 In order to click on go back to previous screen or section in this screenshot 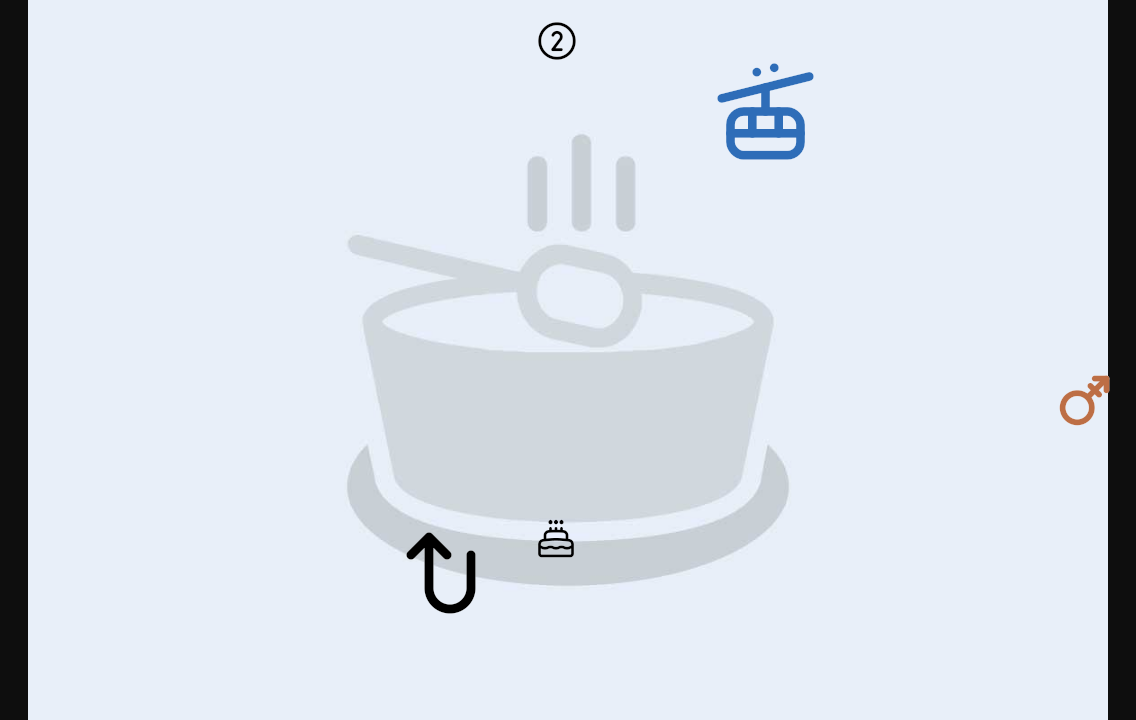, I will do `click(444, 573)`.